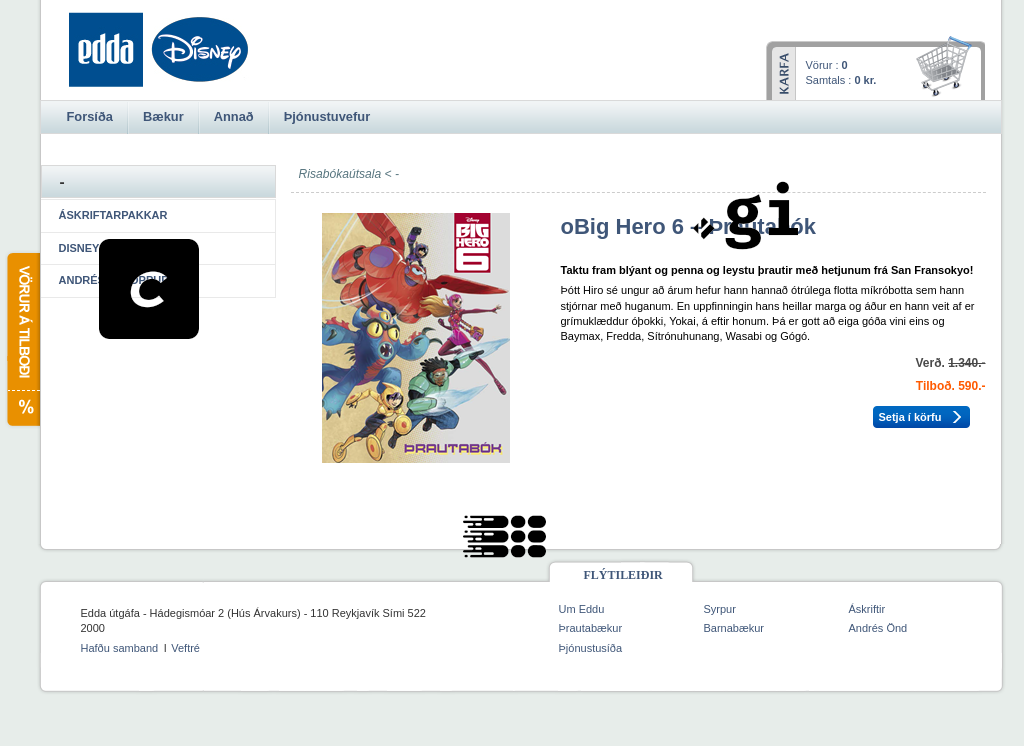 This screenshot has width=1024, height=746. What do you see at coordinates (504, 536) in the screenshot?
I see `modin library logo` at bounding box center [504, 536].